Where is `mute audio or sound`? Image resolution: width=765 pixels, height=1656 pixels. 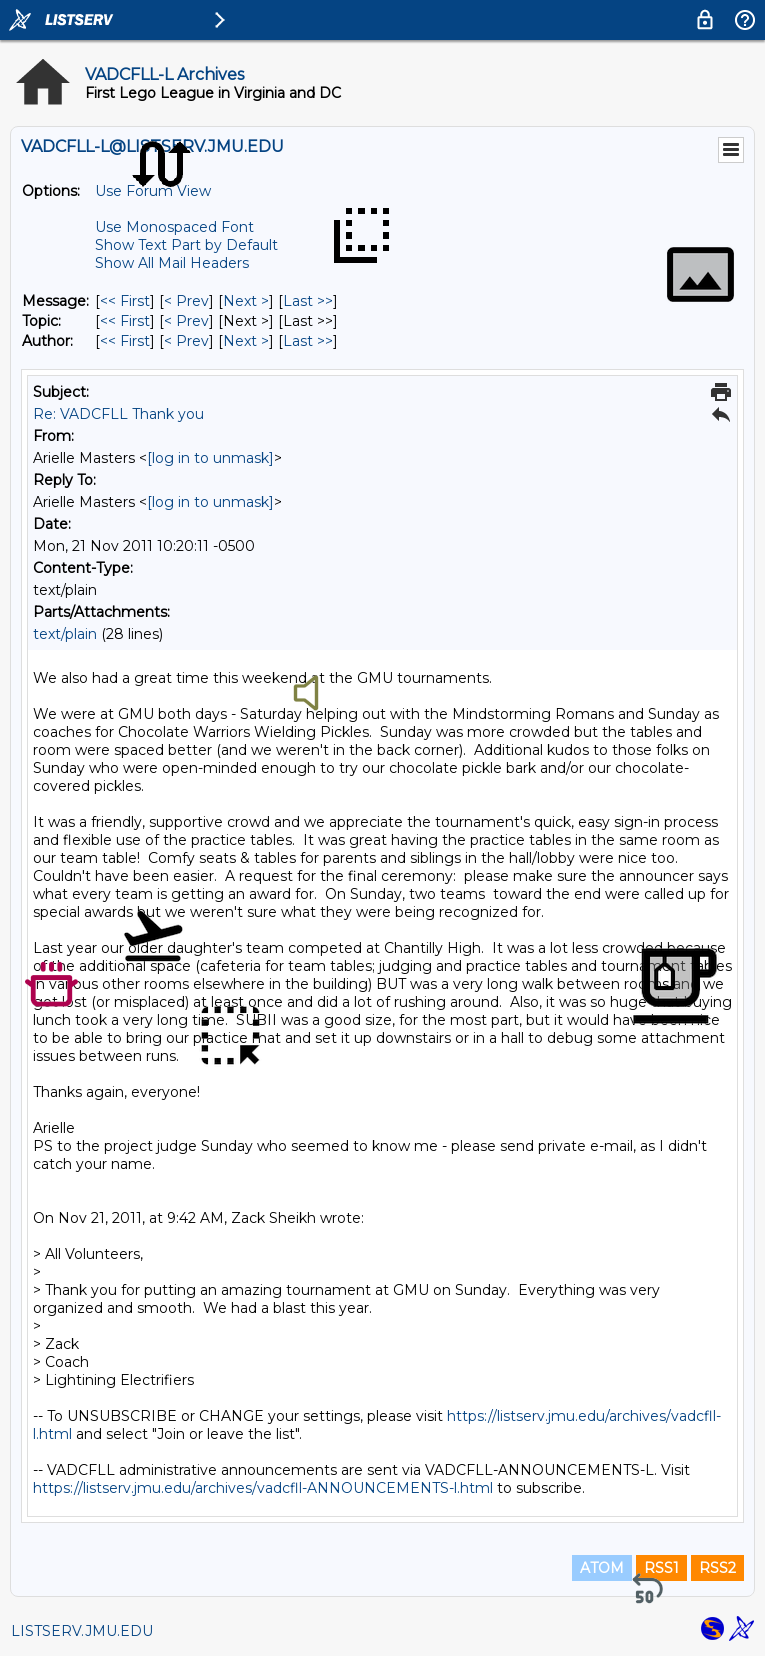
mute audio or sound is located at coordinates (306, 693).